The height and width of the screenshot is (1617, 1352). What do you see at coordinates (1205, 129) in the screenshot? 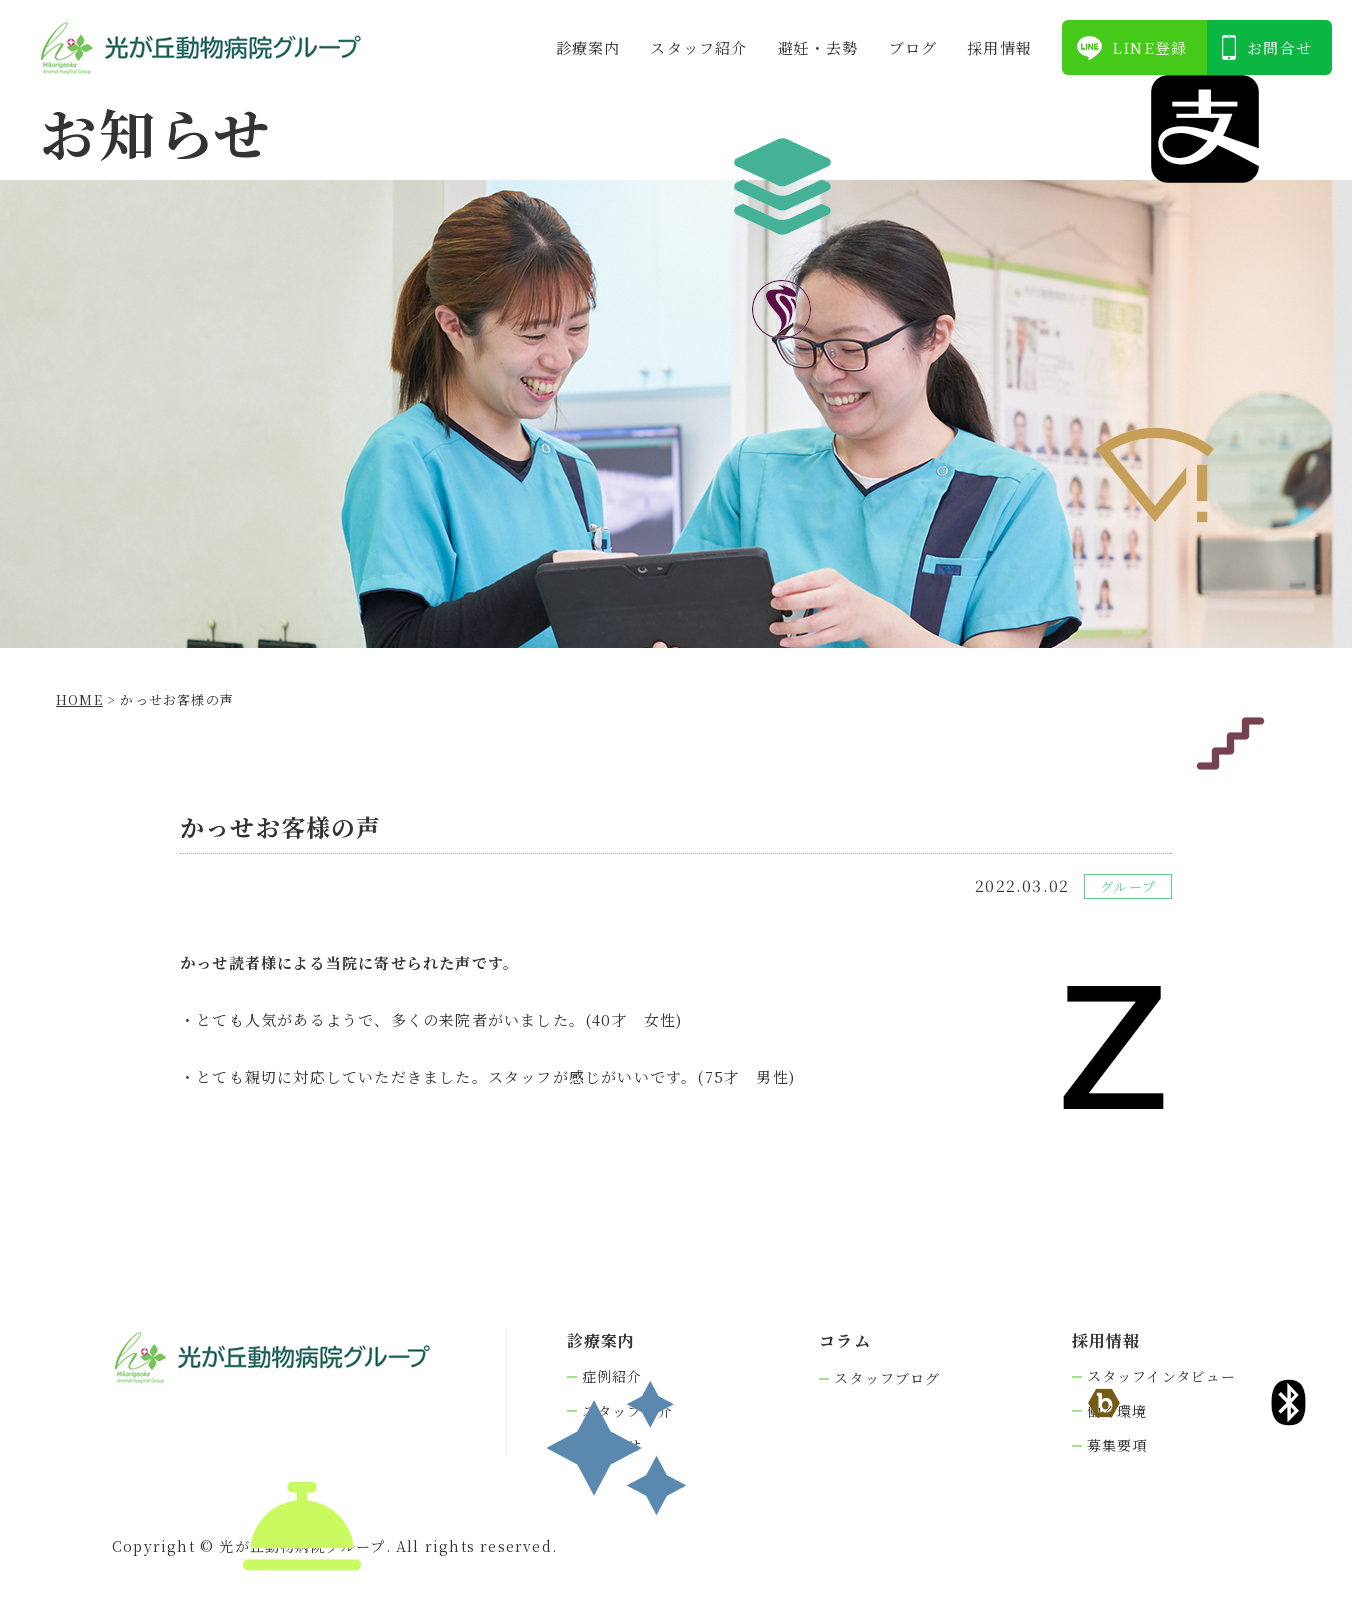
I see `pay with Alipay` at bounding box center [1205, 129].